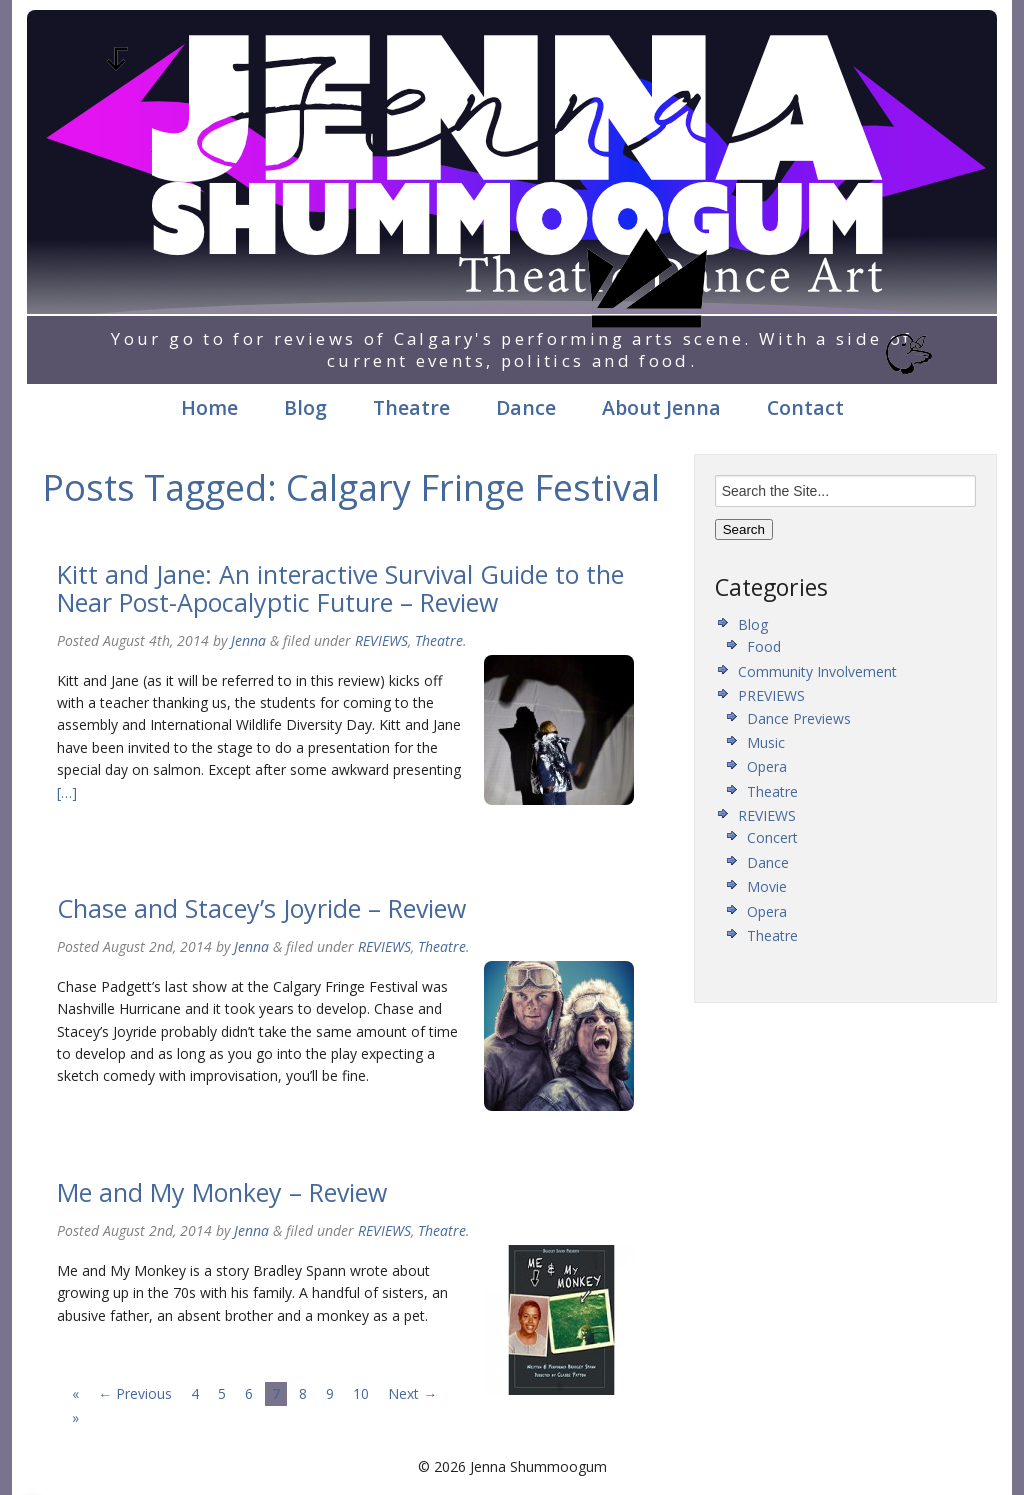 This screenshot has width=1024, height=1495. Describe the element at coordinates (647, 278) in the screenshot. I see `open the WazirX cryptocurrency exchange app` at that location.